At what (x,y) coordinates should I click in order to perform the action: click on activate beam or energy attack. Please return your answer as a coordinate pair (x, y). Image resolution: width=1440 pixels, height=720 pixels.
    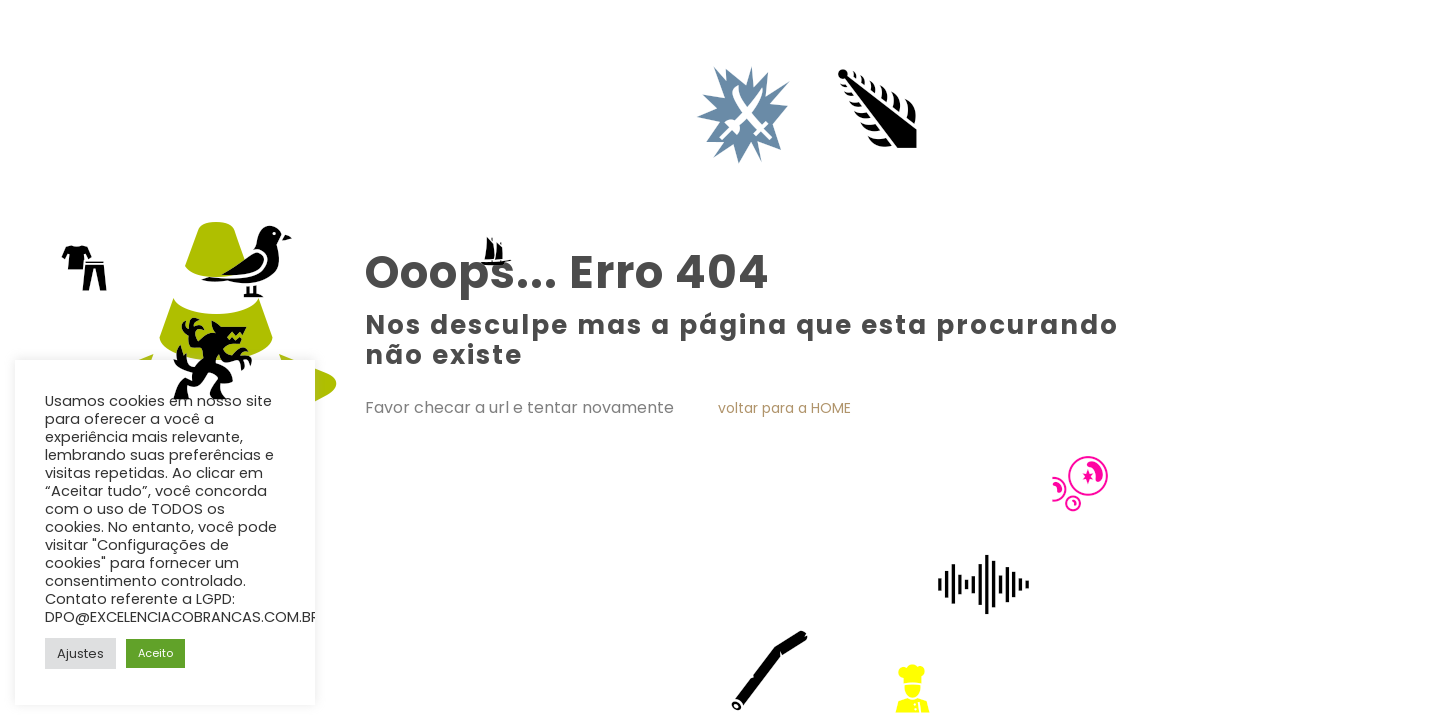
    Looking at the image, I should click on (877, 108).